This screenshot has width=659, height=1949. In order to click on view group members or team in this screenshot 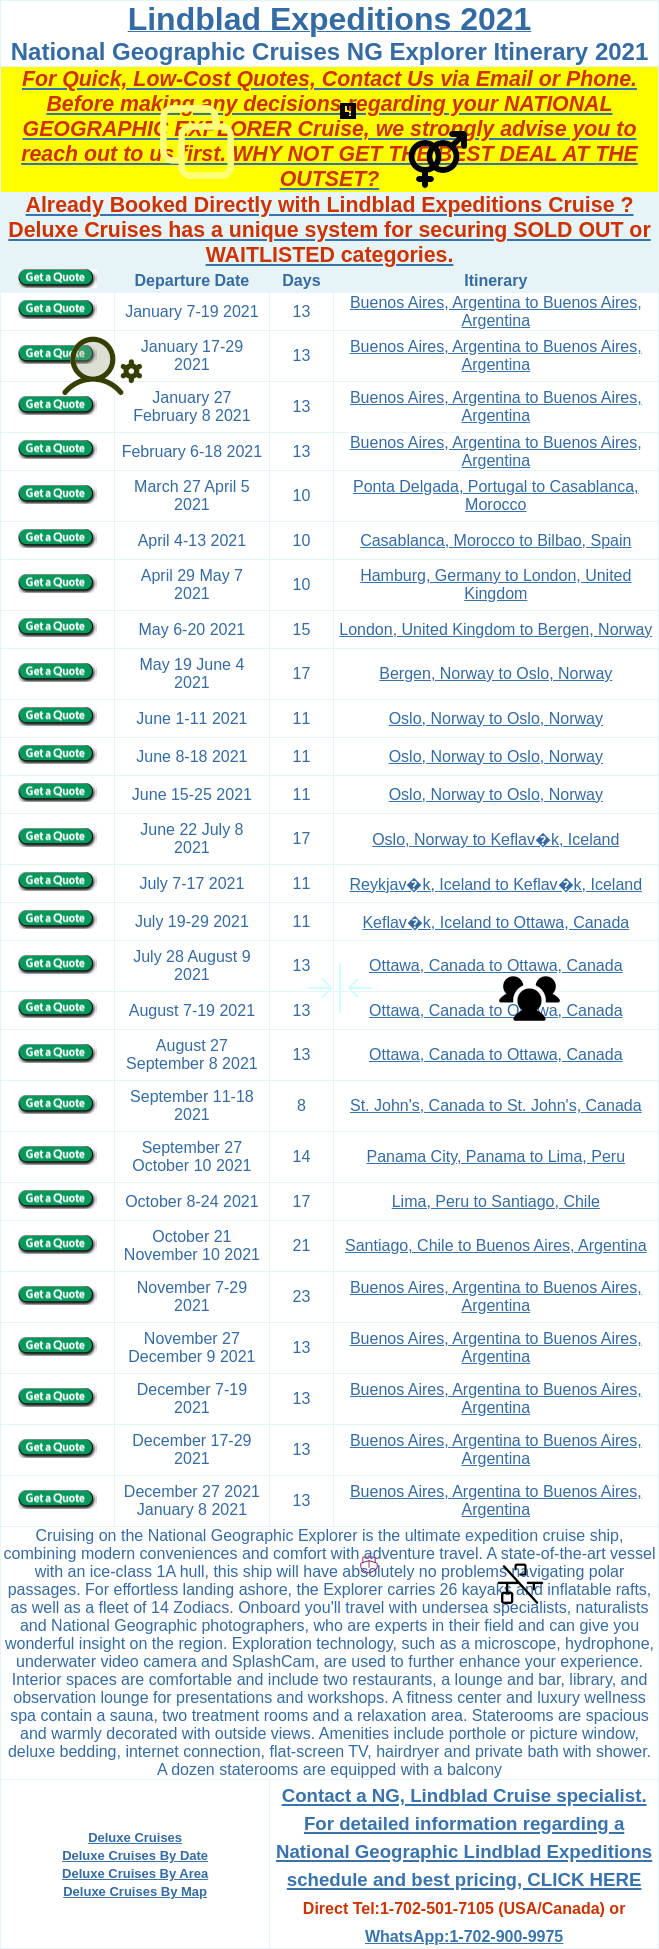, I will do `click(529, 996)`.